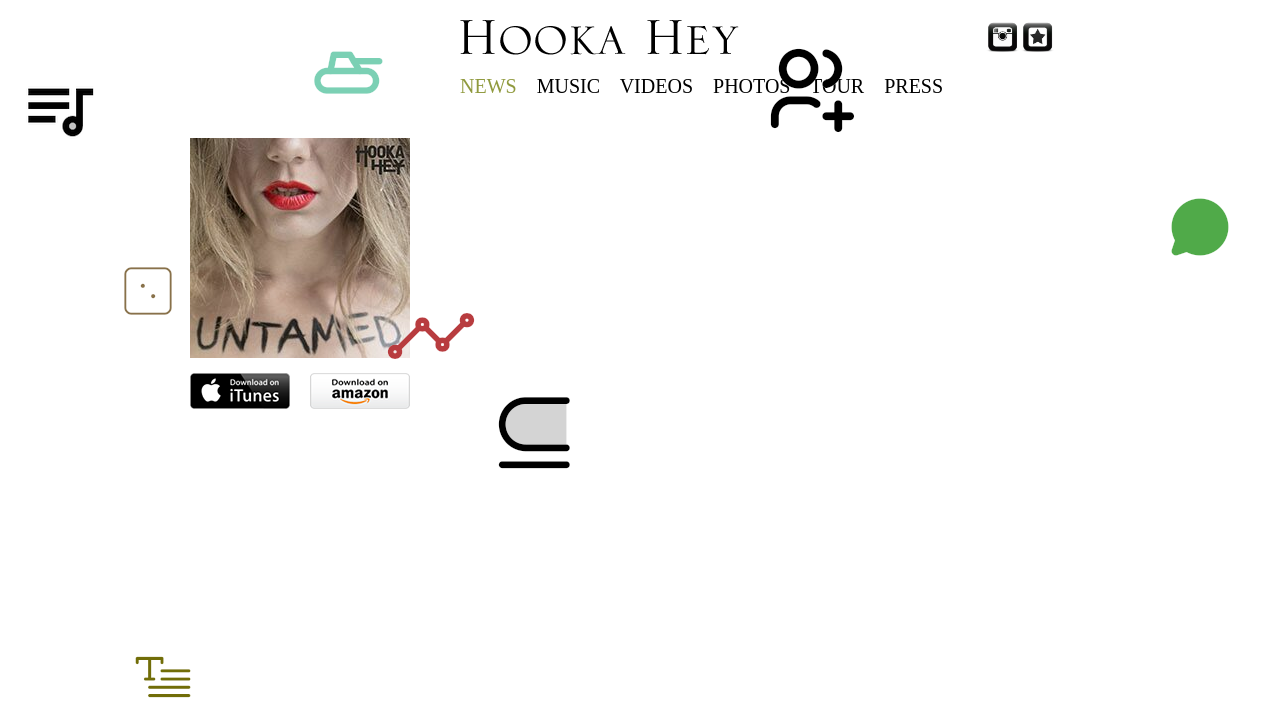 This screenshot has width=1280, height=720. What do you see at coordinates (59, 109) in the screenshot?
I see `view music queue or playlist` at bounding box center [59, 109].